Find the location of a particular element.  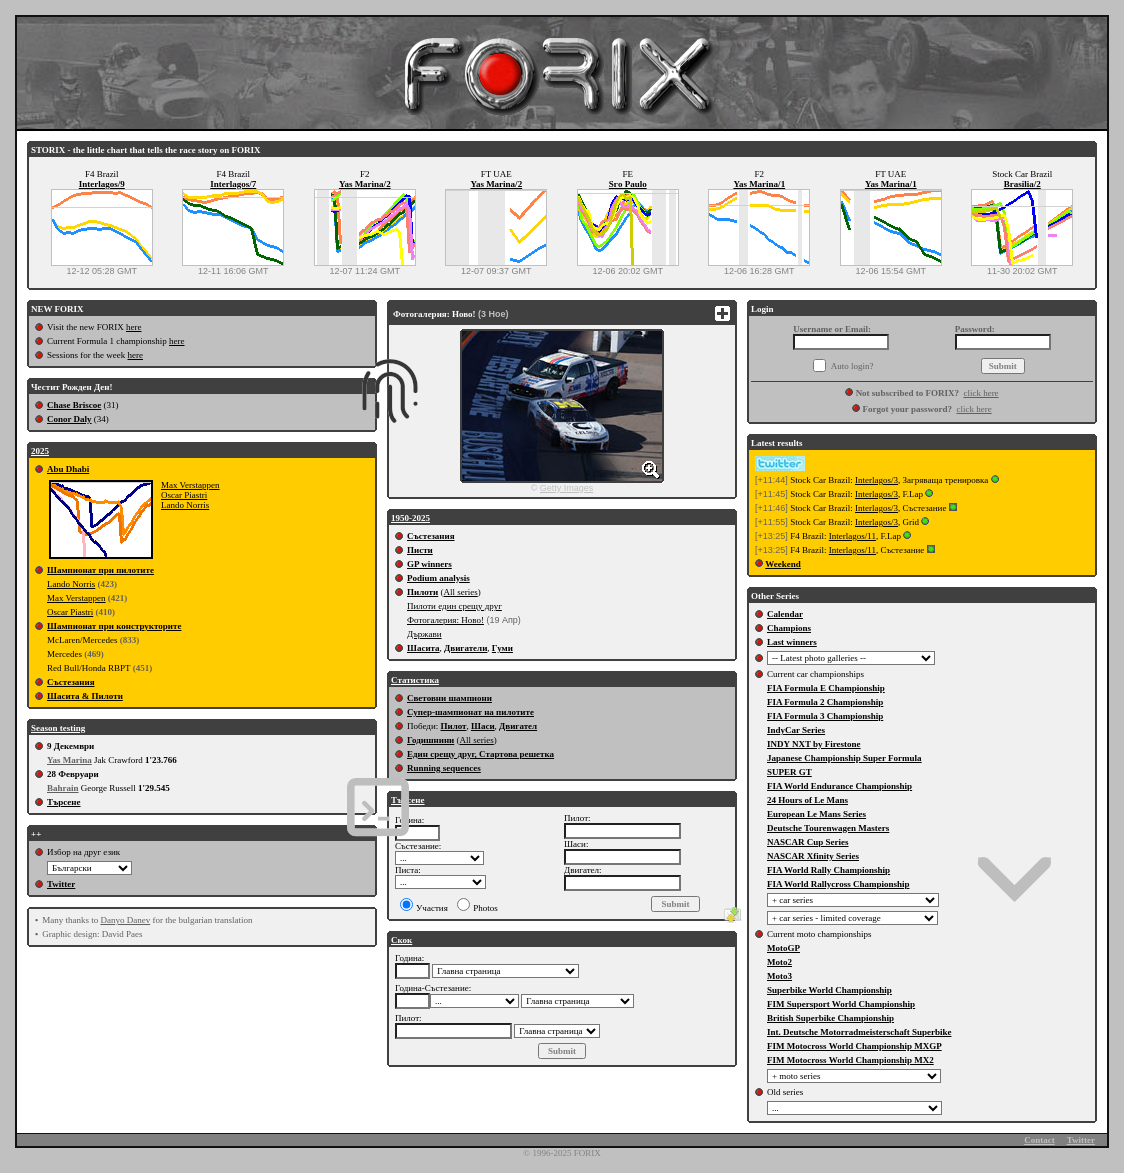

open the terminal application is located at coordinates (378, 809).